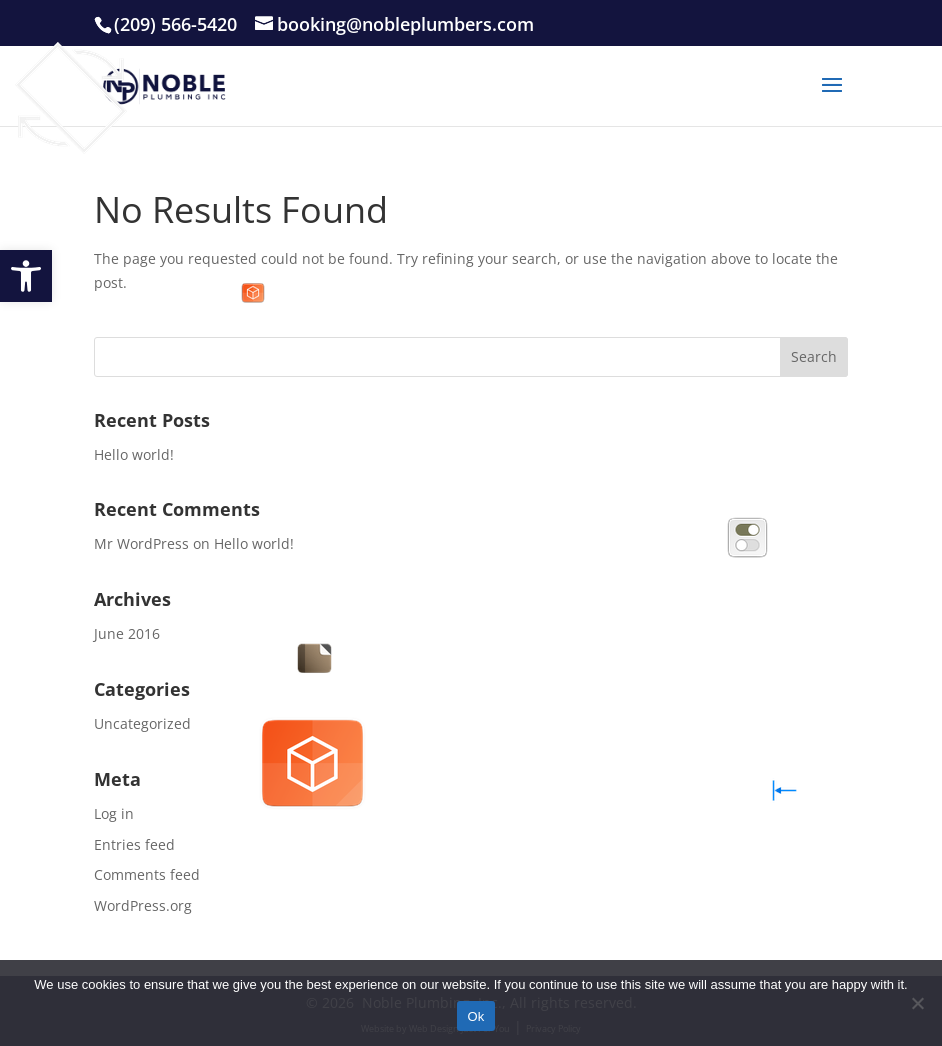 The height and width of the screenshot is (1046, 942). I want to click on access system settings or preferences, so click(747, 537).